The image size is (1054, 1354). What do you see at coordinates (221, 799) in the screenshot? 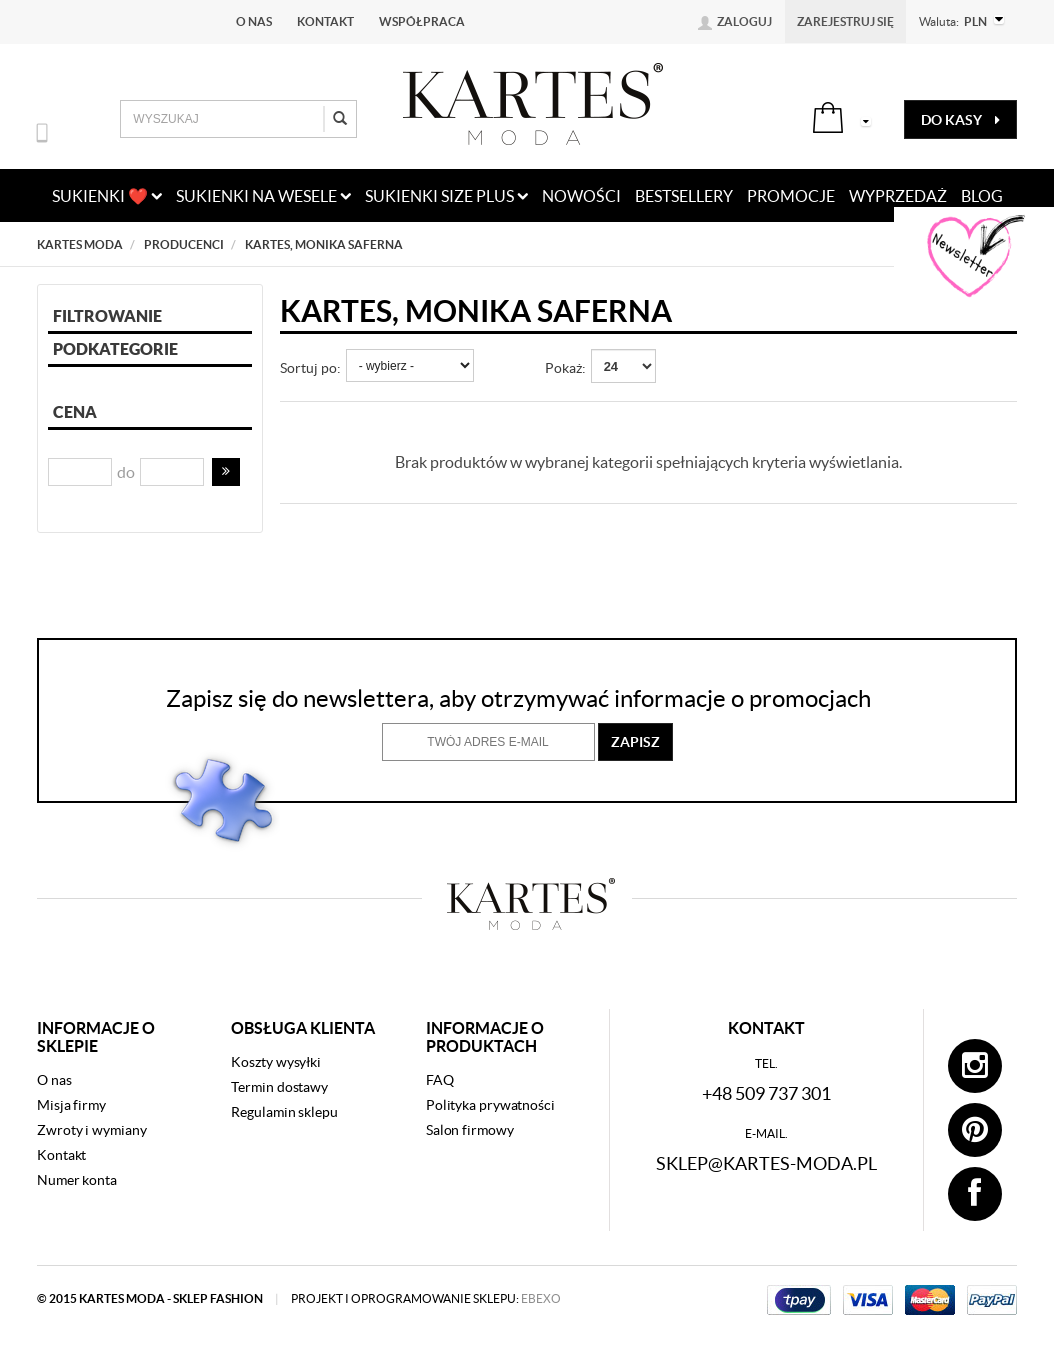
I see `indicates an add-on or plugin file type` at bounding box center [221, 799].